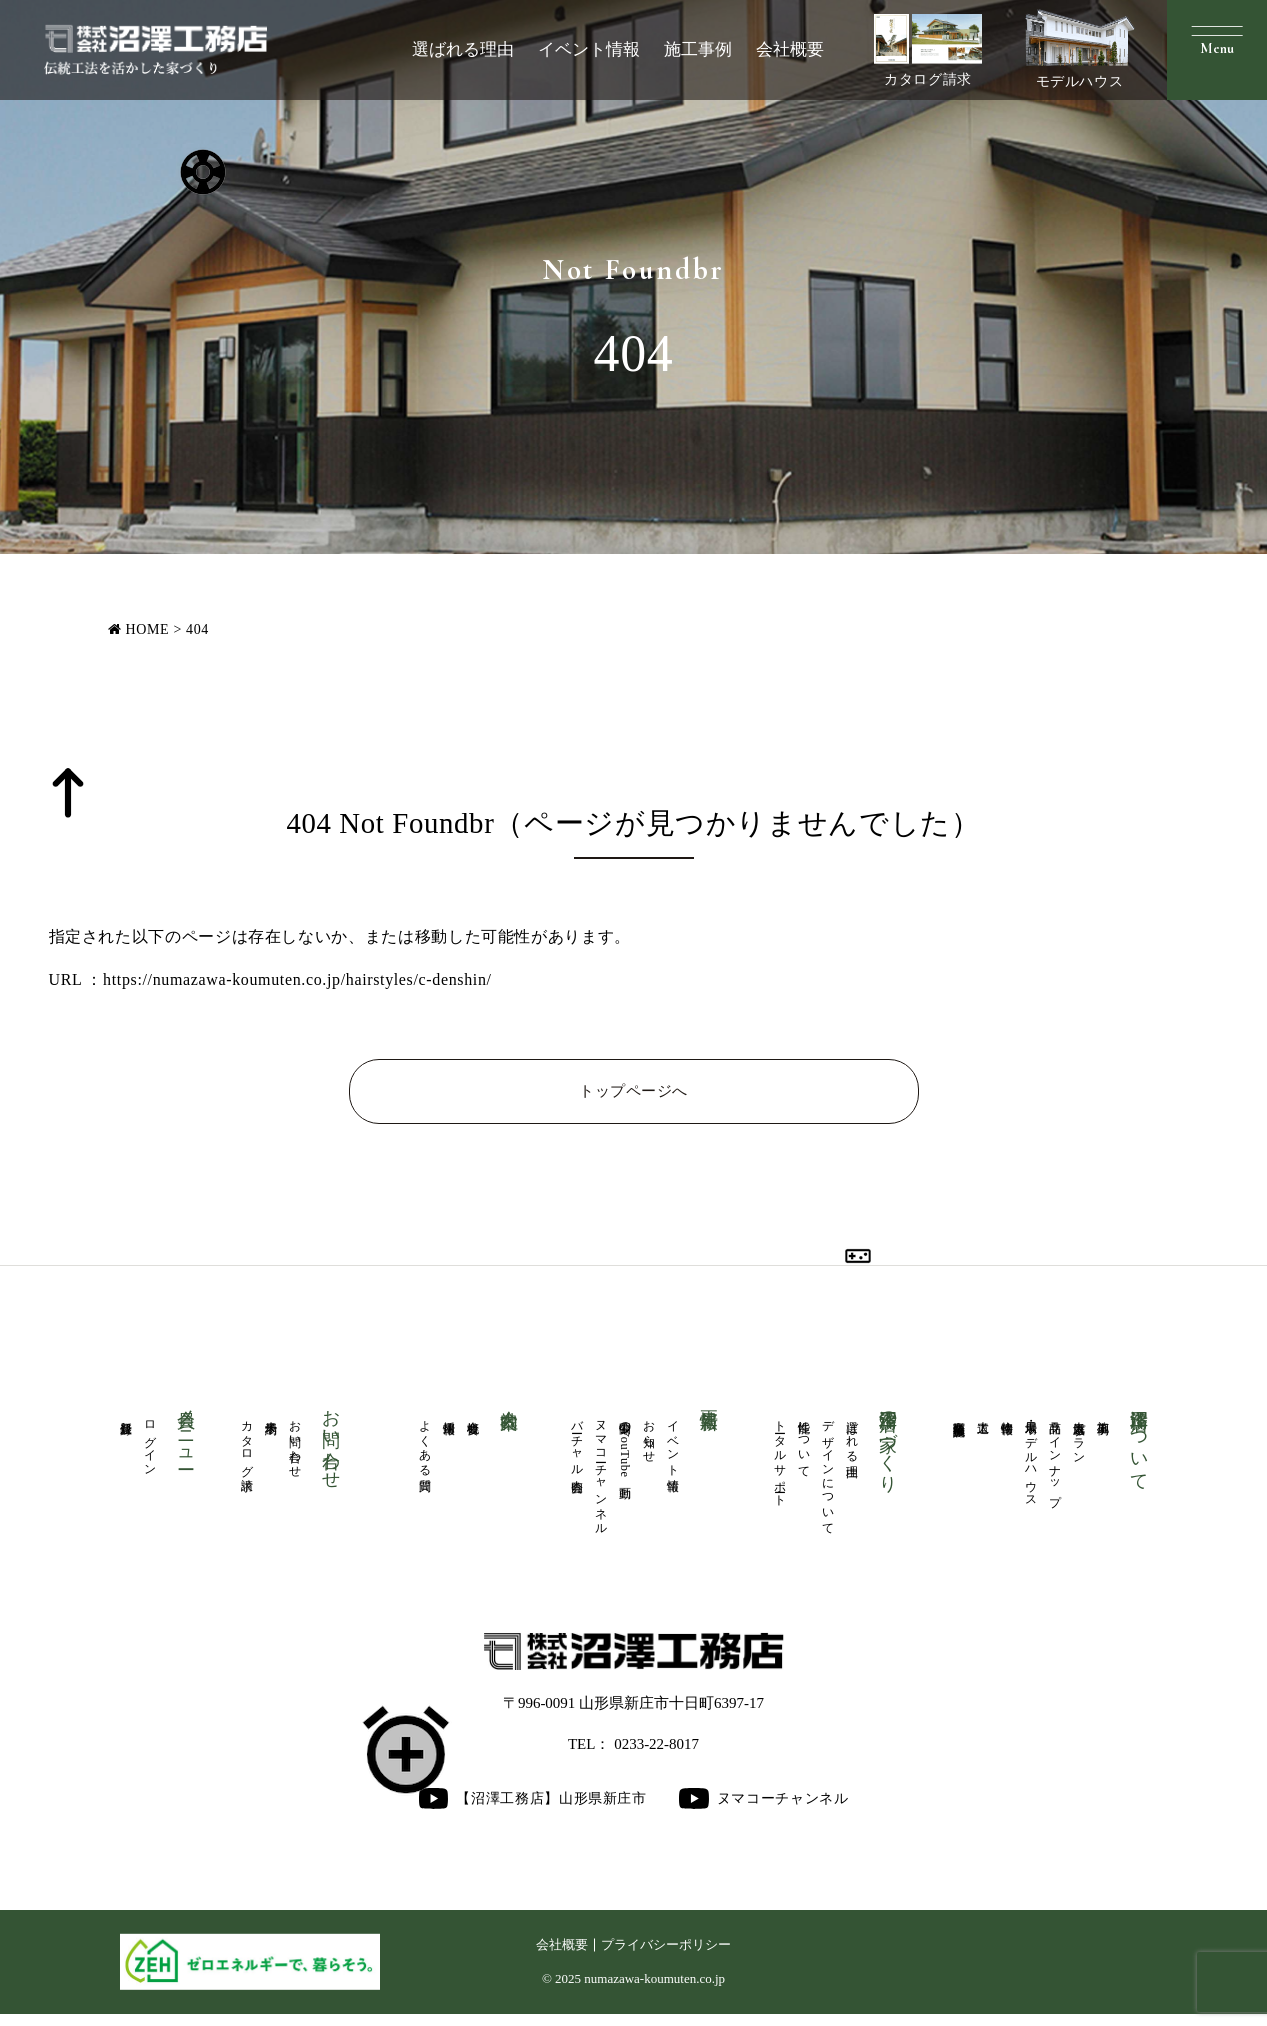 This screenshot has width=1267, height=2026. I want to click on move item up in a list, so click(68, 793).